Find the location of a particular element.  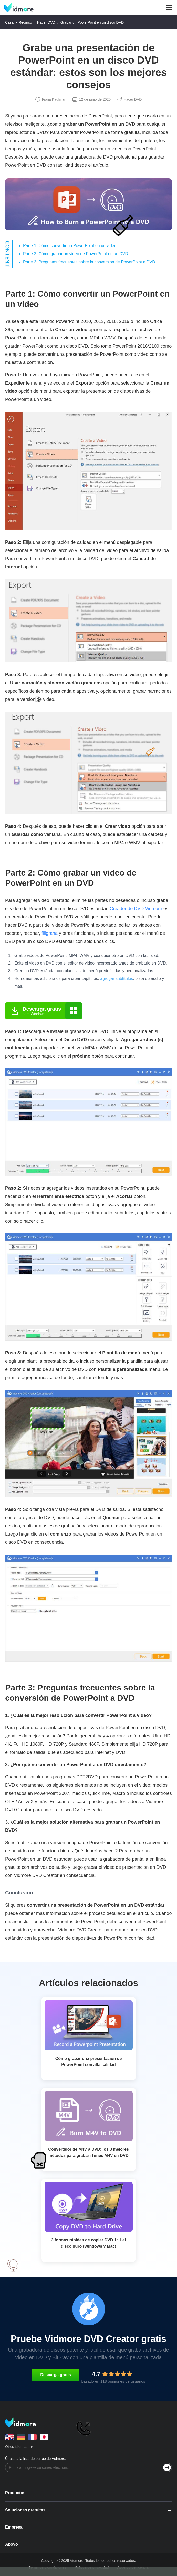

view global or worldwide settings is located at coordinates (13, 2265).